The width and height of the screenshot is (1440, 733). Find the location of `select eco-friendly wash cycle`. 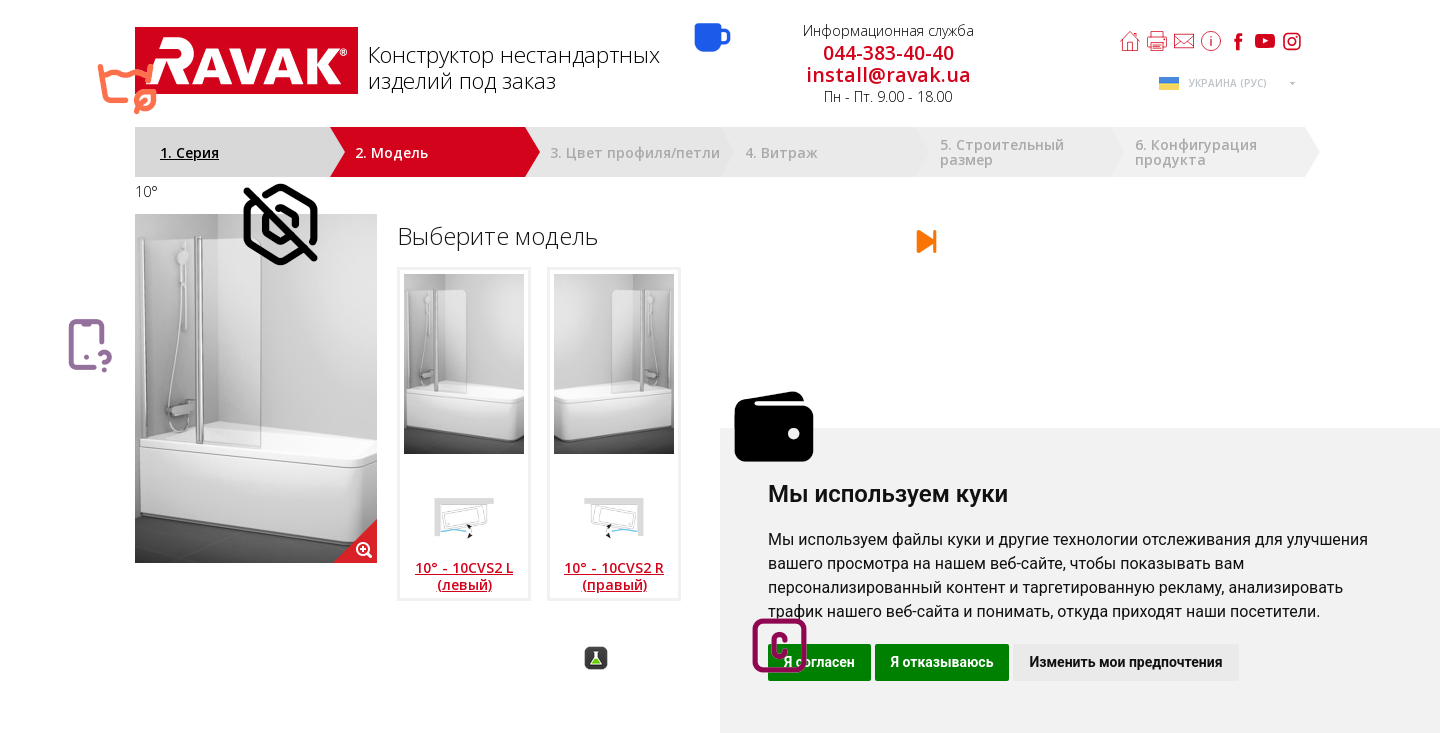

select eco-friendly wash cycle is located at coordinates (125, 83).